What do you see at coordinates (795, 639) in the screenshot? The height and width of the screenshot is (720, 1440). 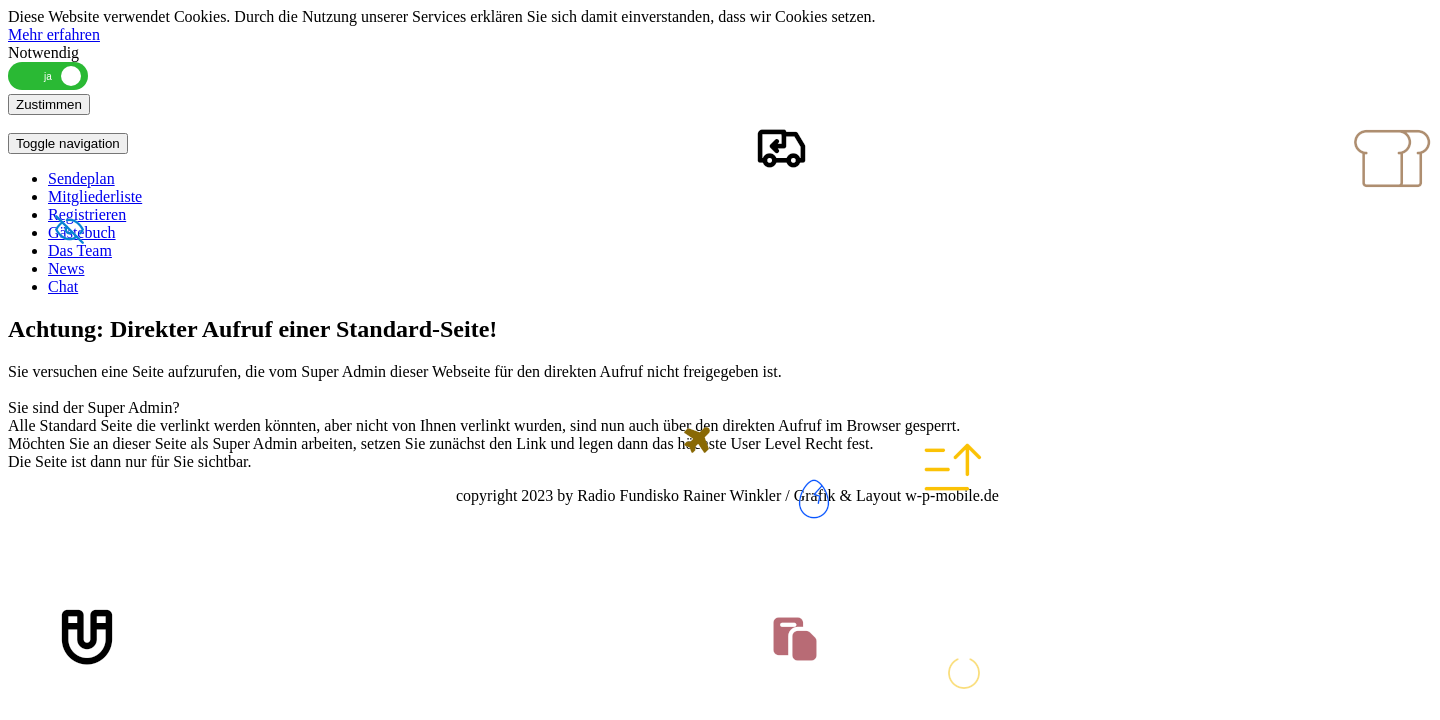 I see `copy content to clipboard` at bounding box center [795, 639].